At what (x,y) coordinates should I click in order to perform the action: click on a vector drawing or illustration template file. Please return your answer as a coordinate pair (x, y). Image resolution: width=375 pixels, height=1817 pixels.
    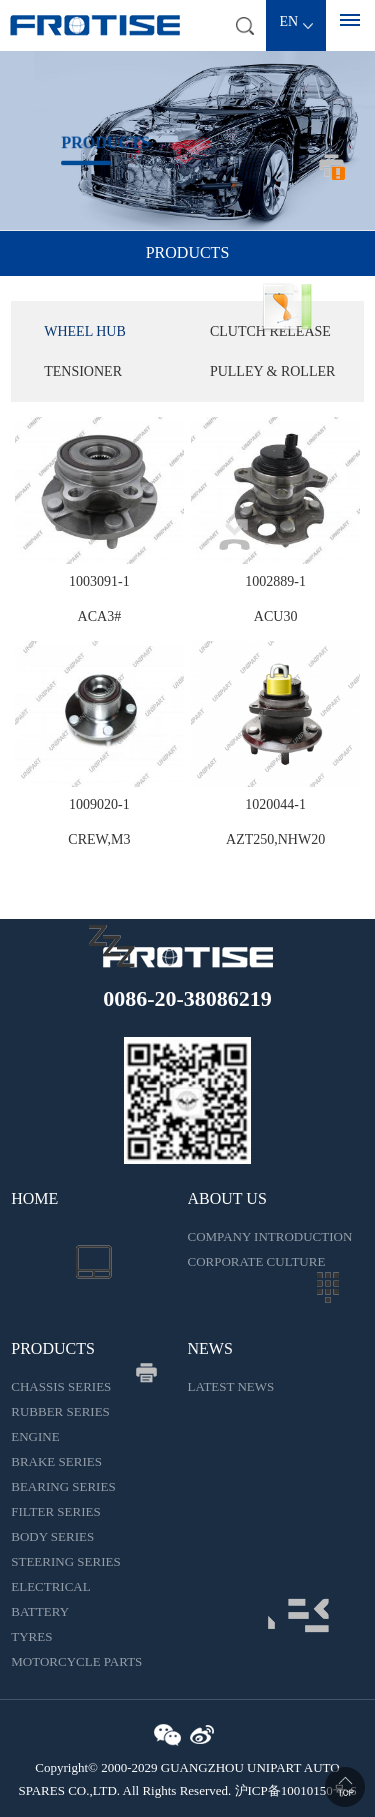
    Looking at the image, I should click on (286, 306).